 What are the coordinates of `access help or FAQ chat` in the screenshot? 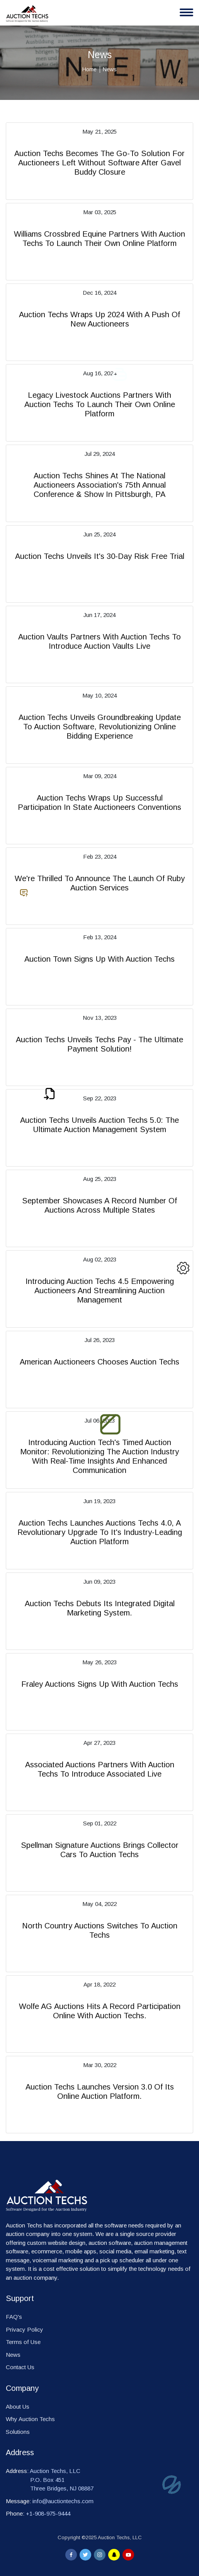 It's located at (24, 892).